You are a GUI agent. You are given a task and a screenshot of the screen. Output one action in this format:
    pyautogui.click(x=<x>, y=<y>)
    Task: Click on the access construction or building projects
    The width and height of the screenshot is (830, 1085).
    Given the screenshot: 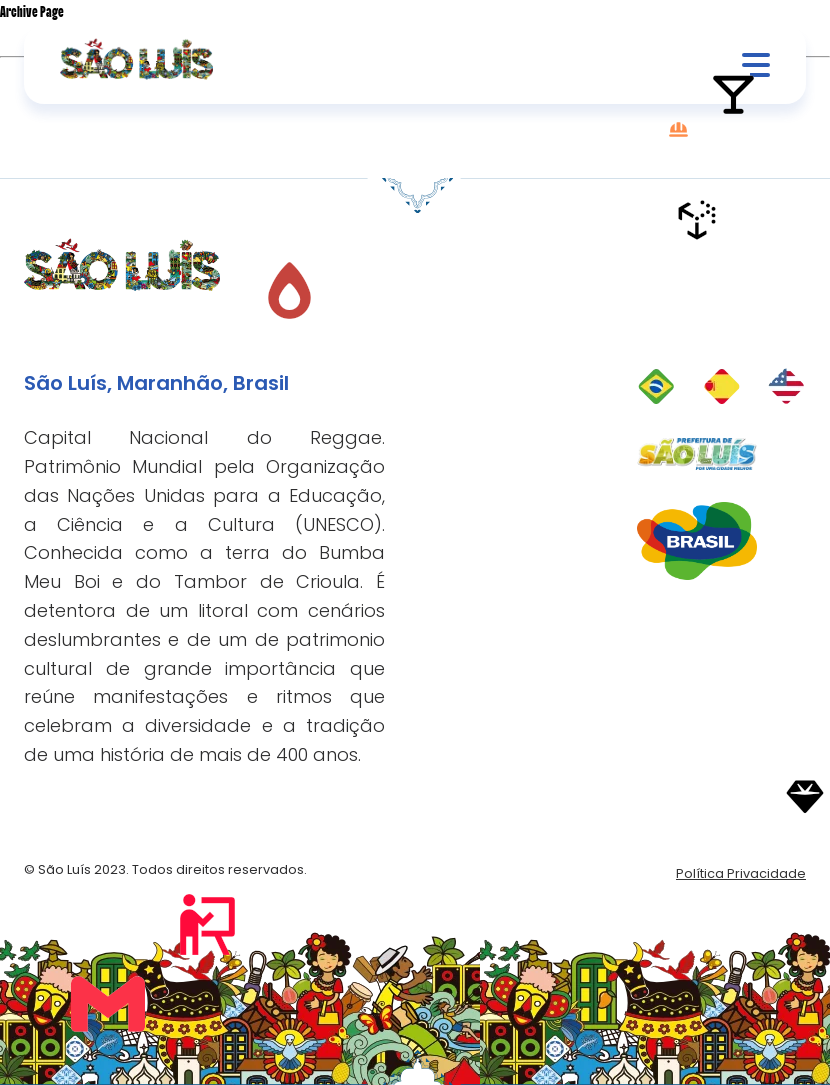 What is the action you would take?
    pyautogui.click(x=678, y=129)
    